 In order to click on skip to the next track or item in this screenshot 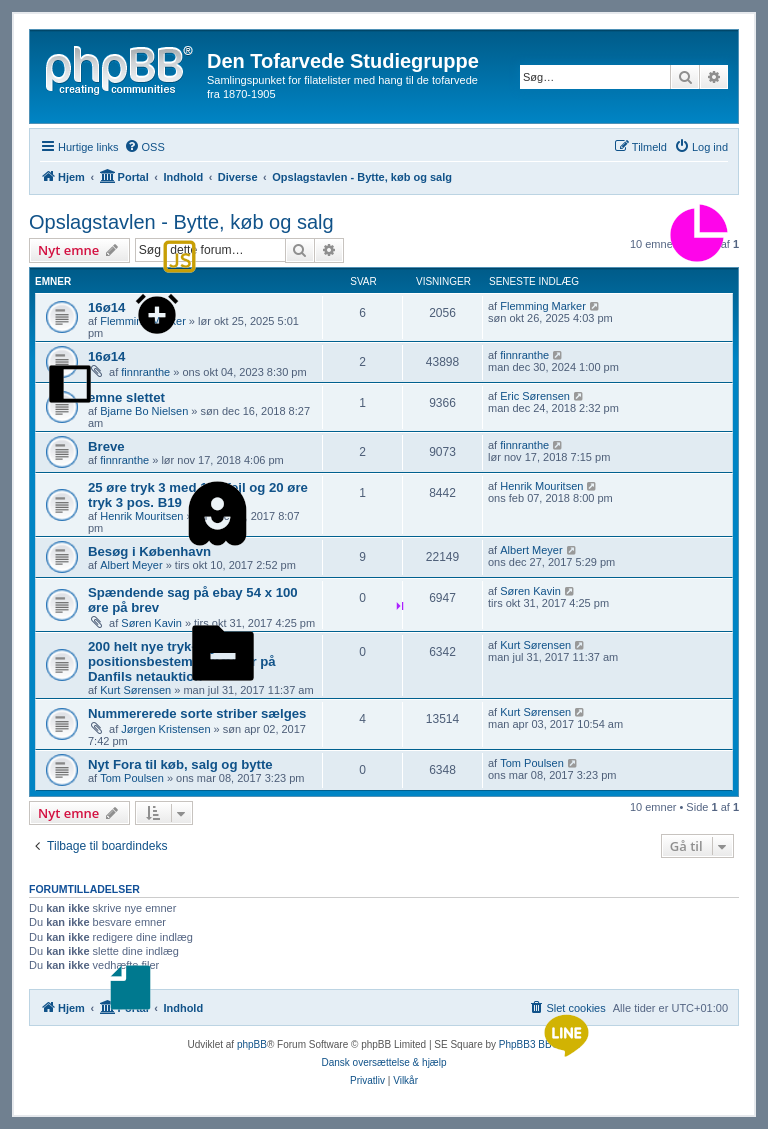, I will do `click(400, 606)`.